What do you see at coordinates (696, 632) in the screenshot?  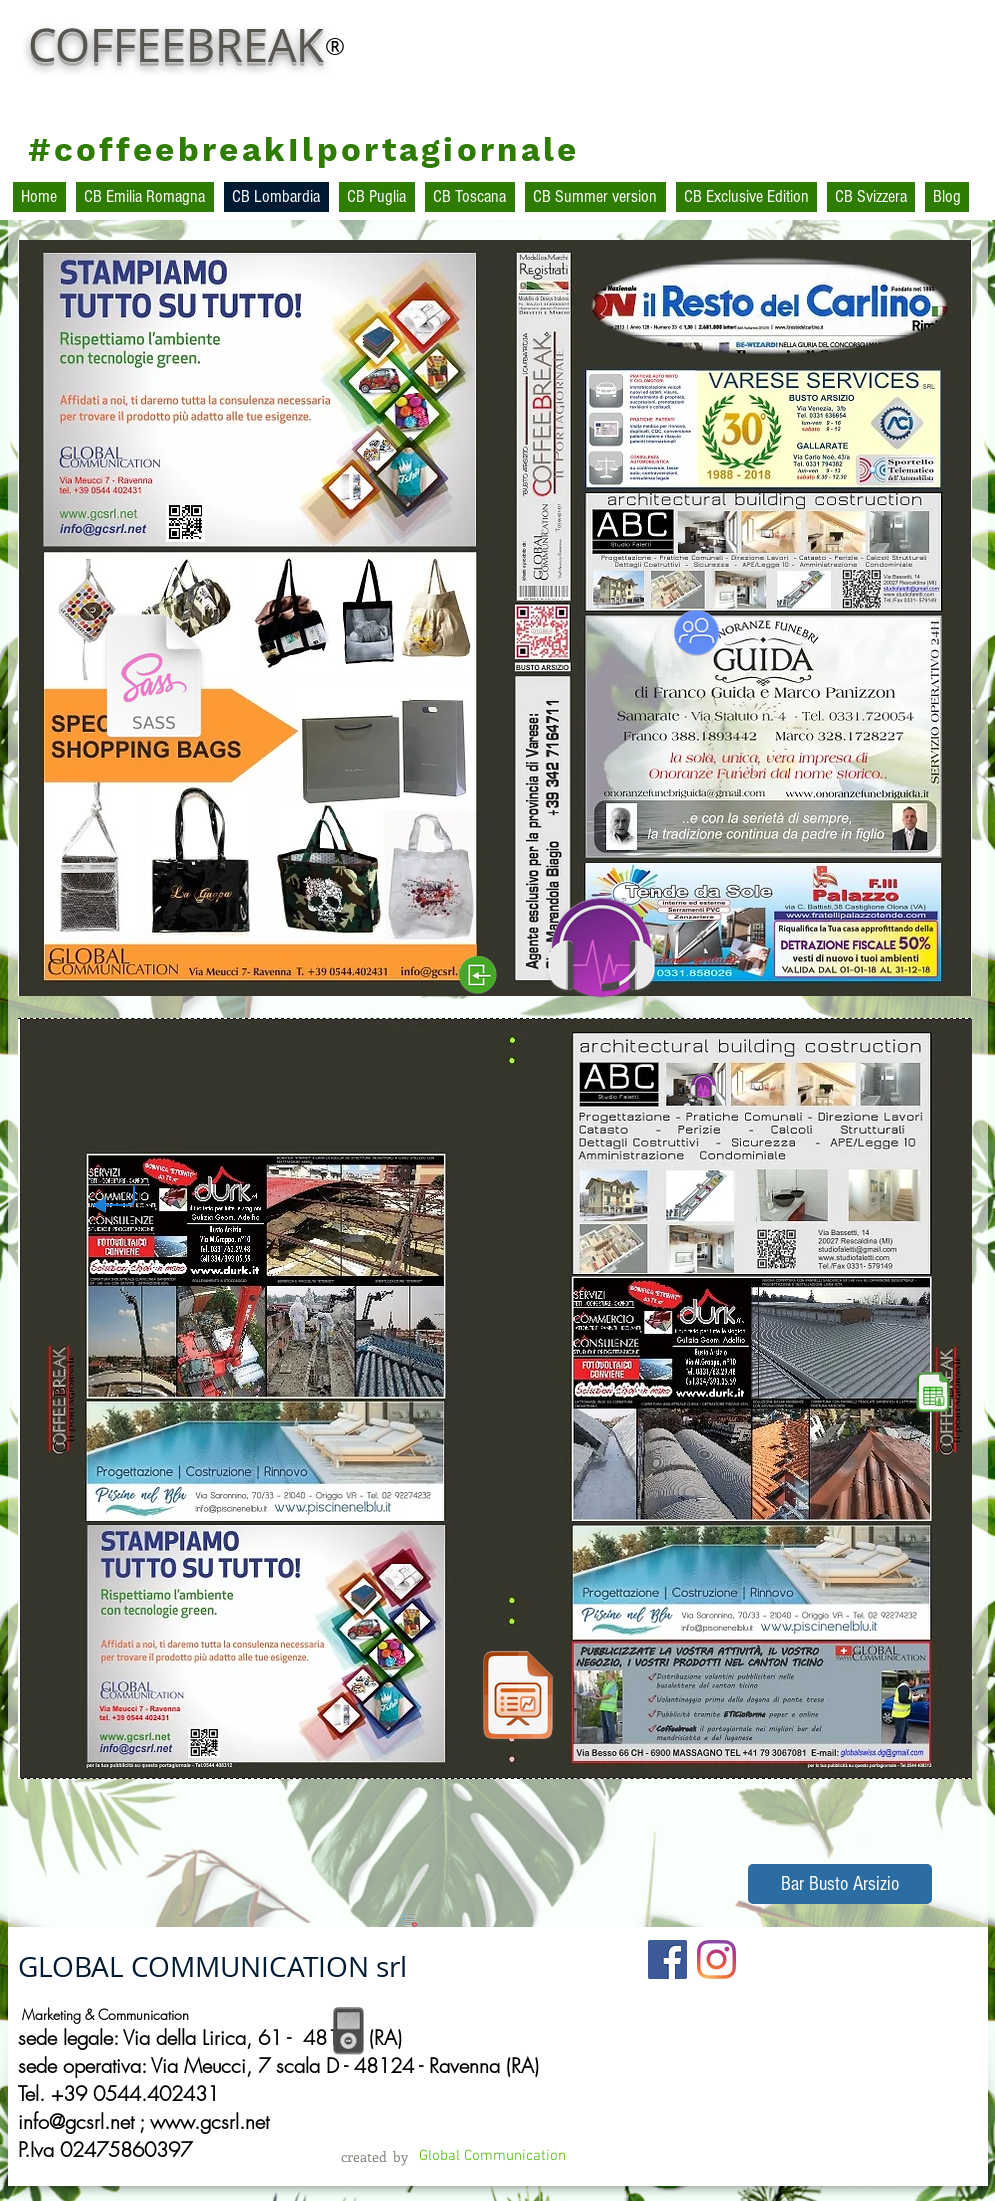 I see `manage user accounts and settings` at bounding box center [696, 632].